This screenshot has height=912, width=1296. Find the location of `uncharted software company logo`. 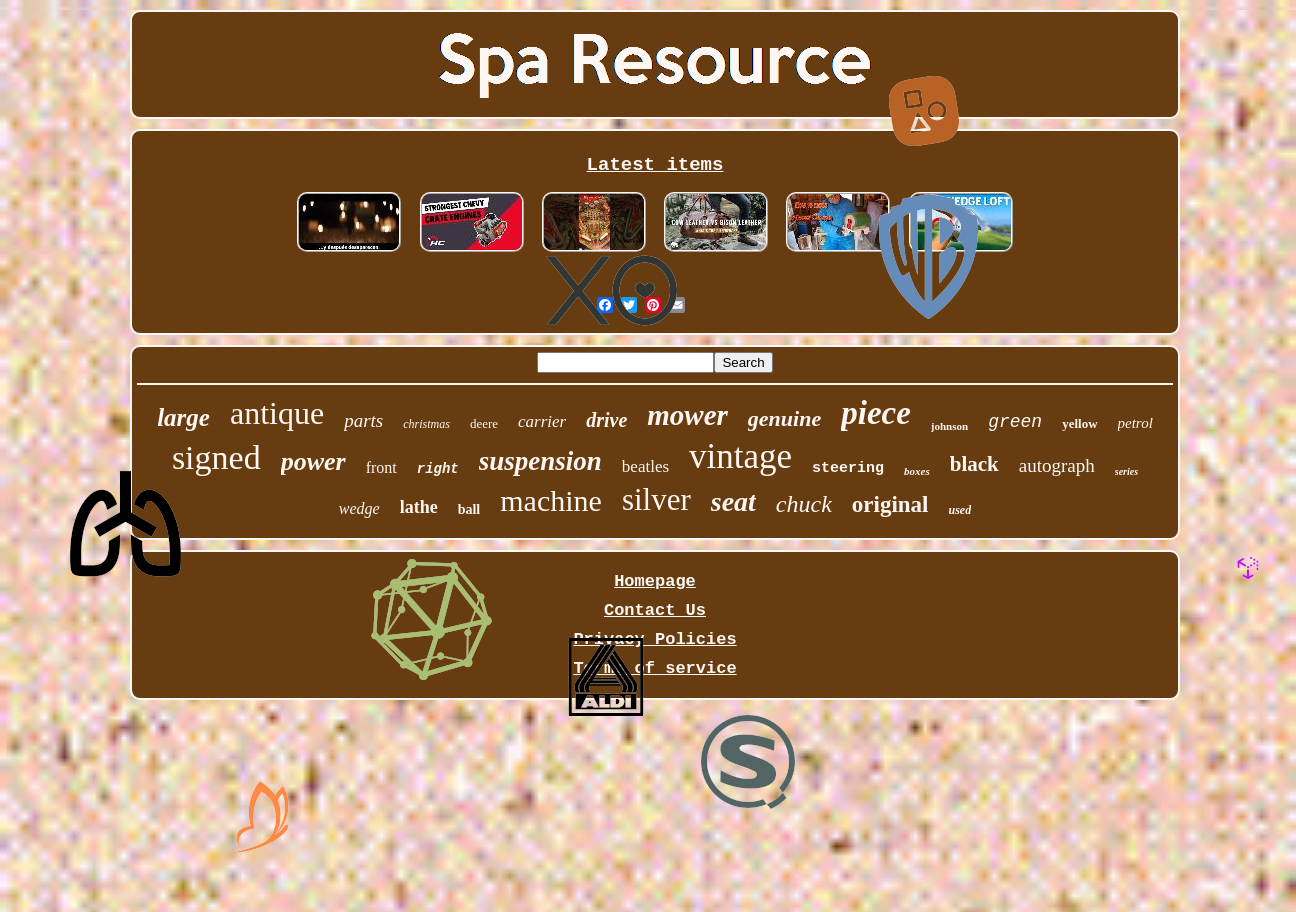

uncharted software company logo is located at coordinates (1248, 568).